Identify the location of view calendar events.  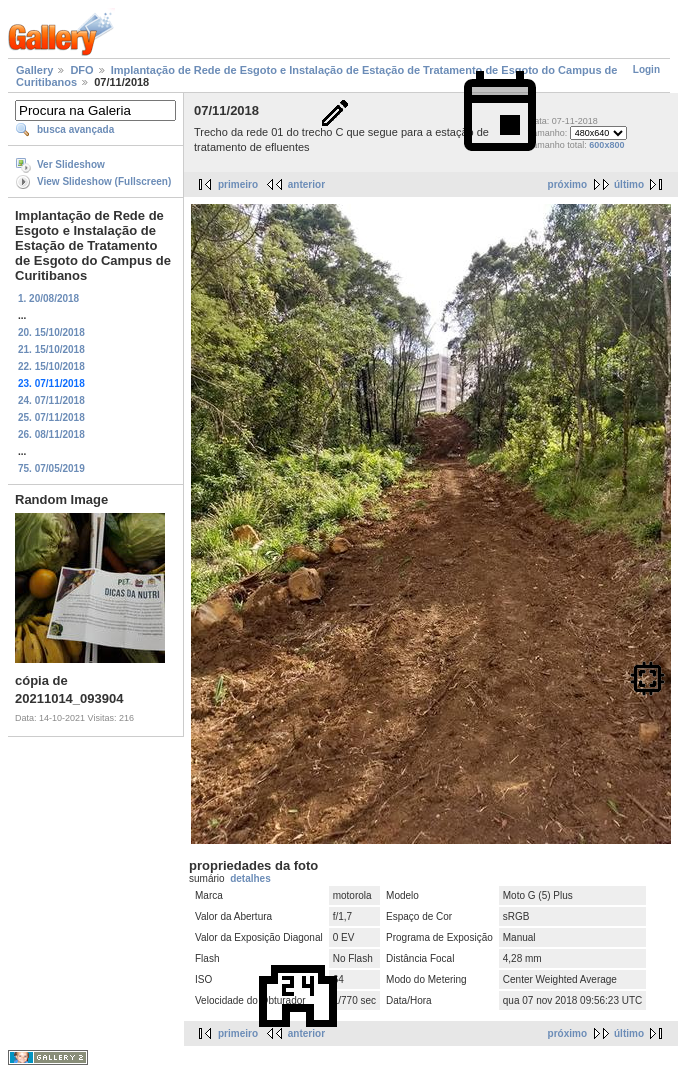
(500, 111).